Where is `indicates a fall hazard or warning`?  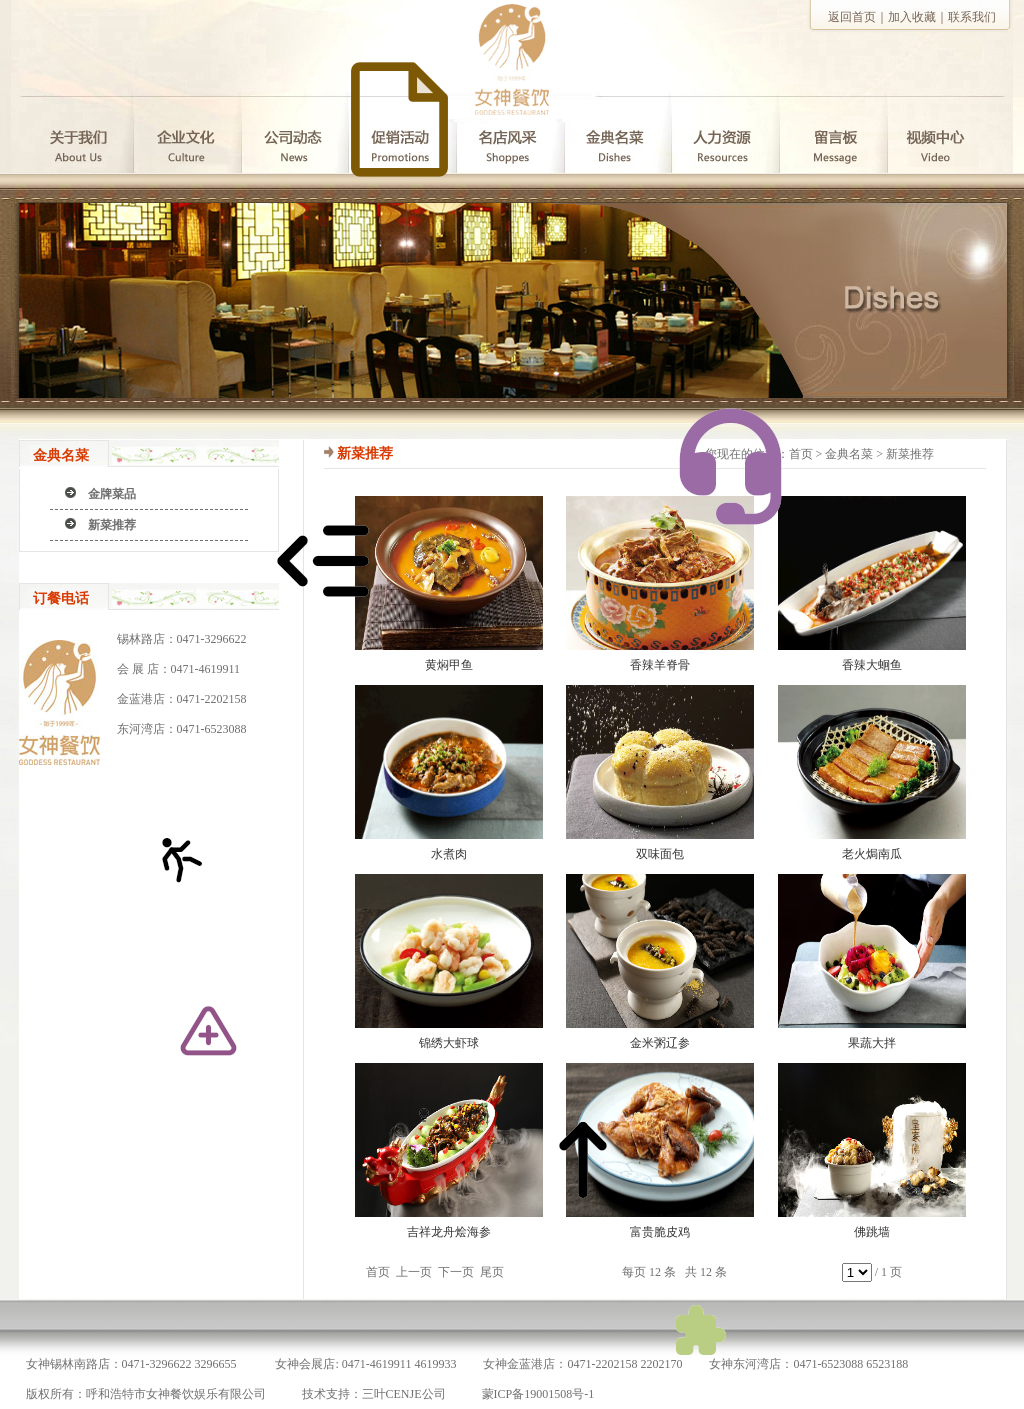
indicates a fall hazard or warning is located at coordinates (181, 859).